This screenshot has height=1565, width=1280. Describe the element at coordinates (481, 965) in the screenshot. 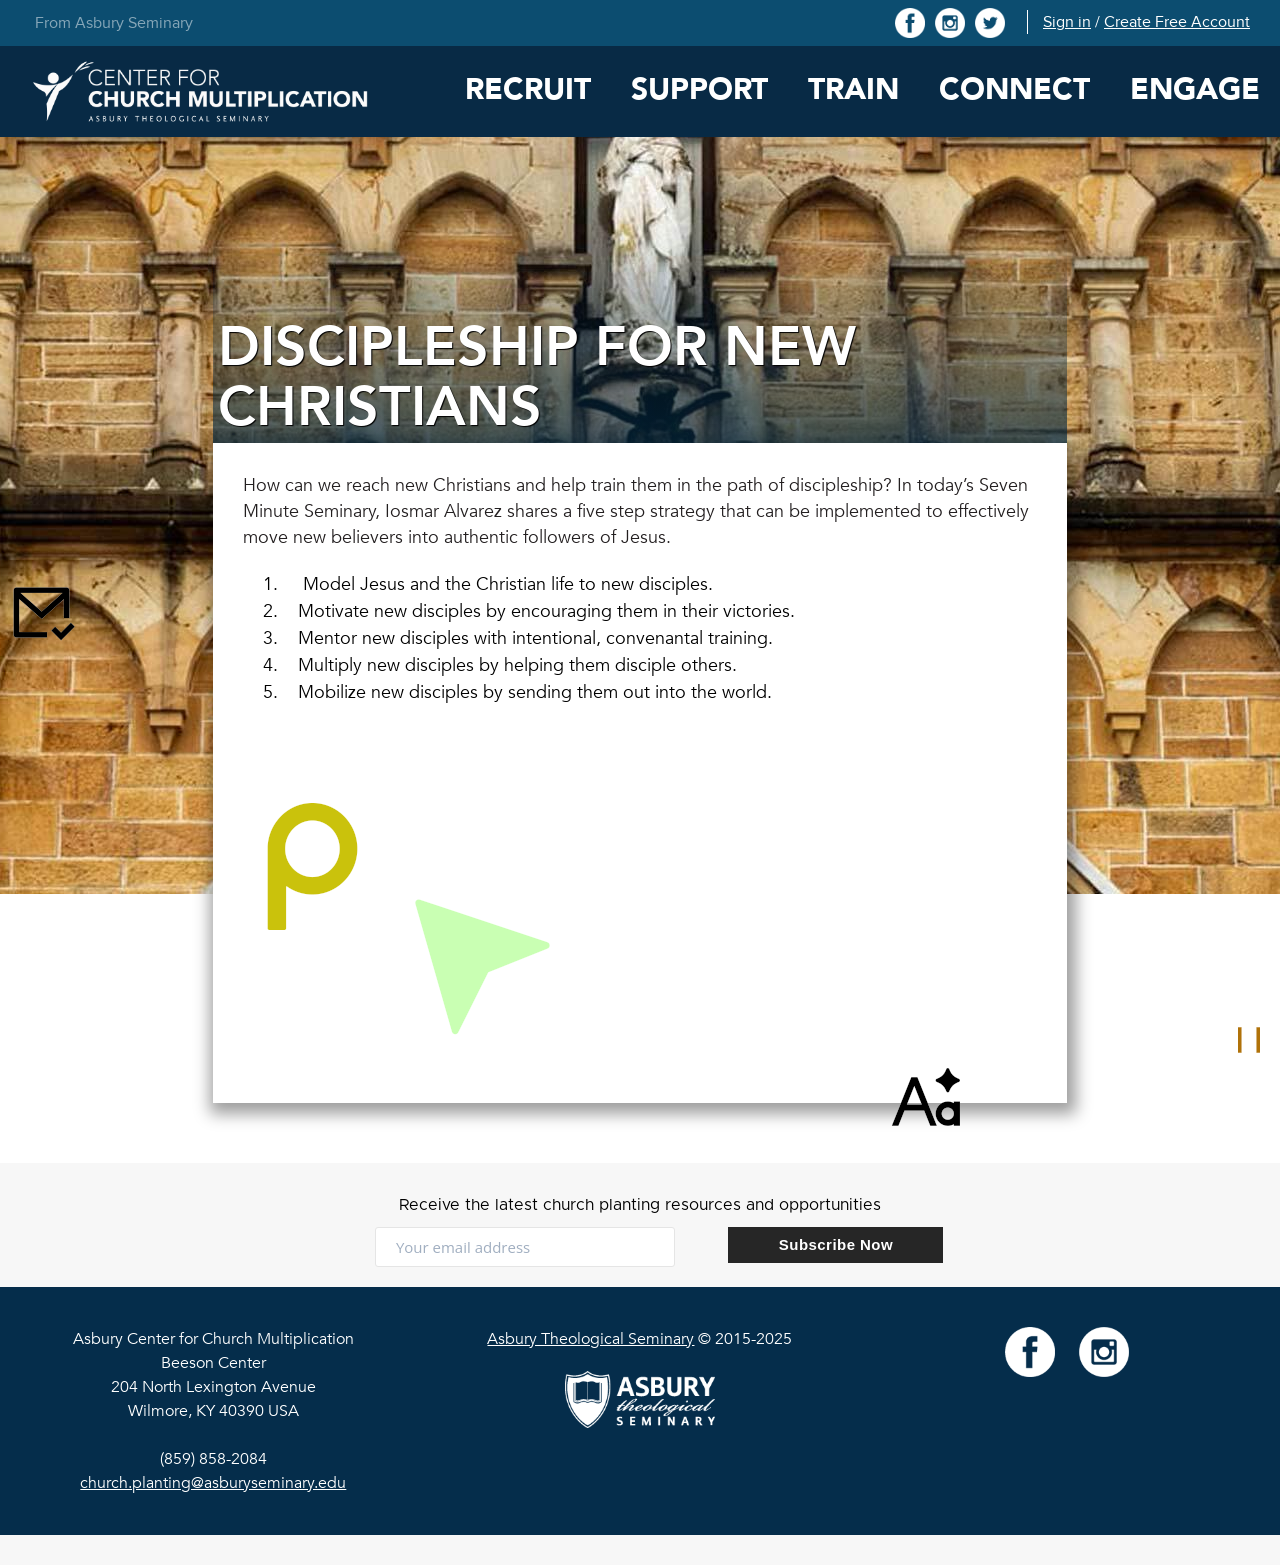

I see `start navigation to destination` at that location.